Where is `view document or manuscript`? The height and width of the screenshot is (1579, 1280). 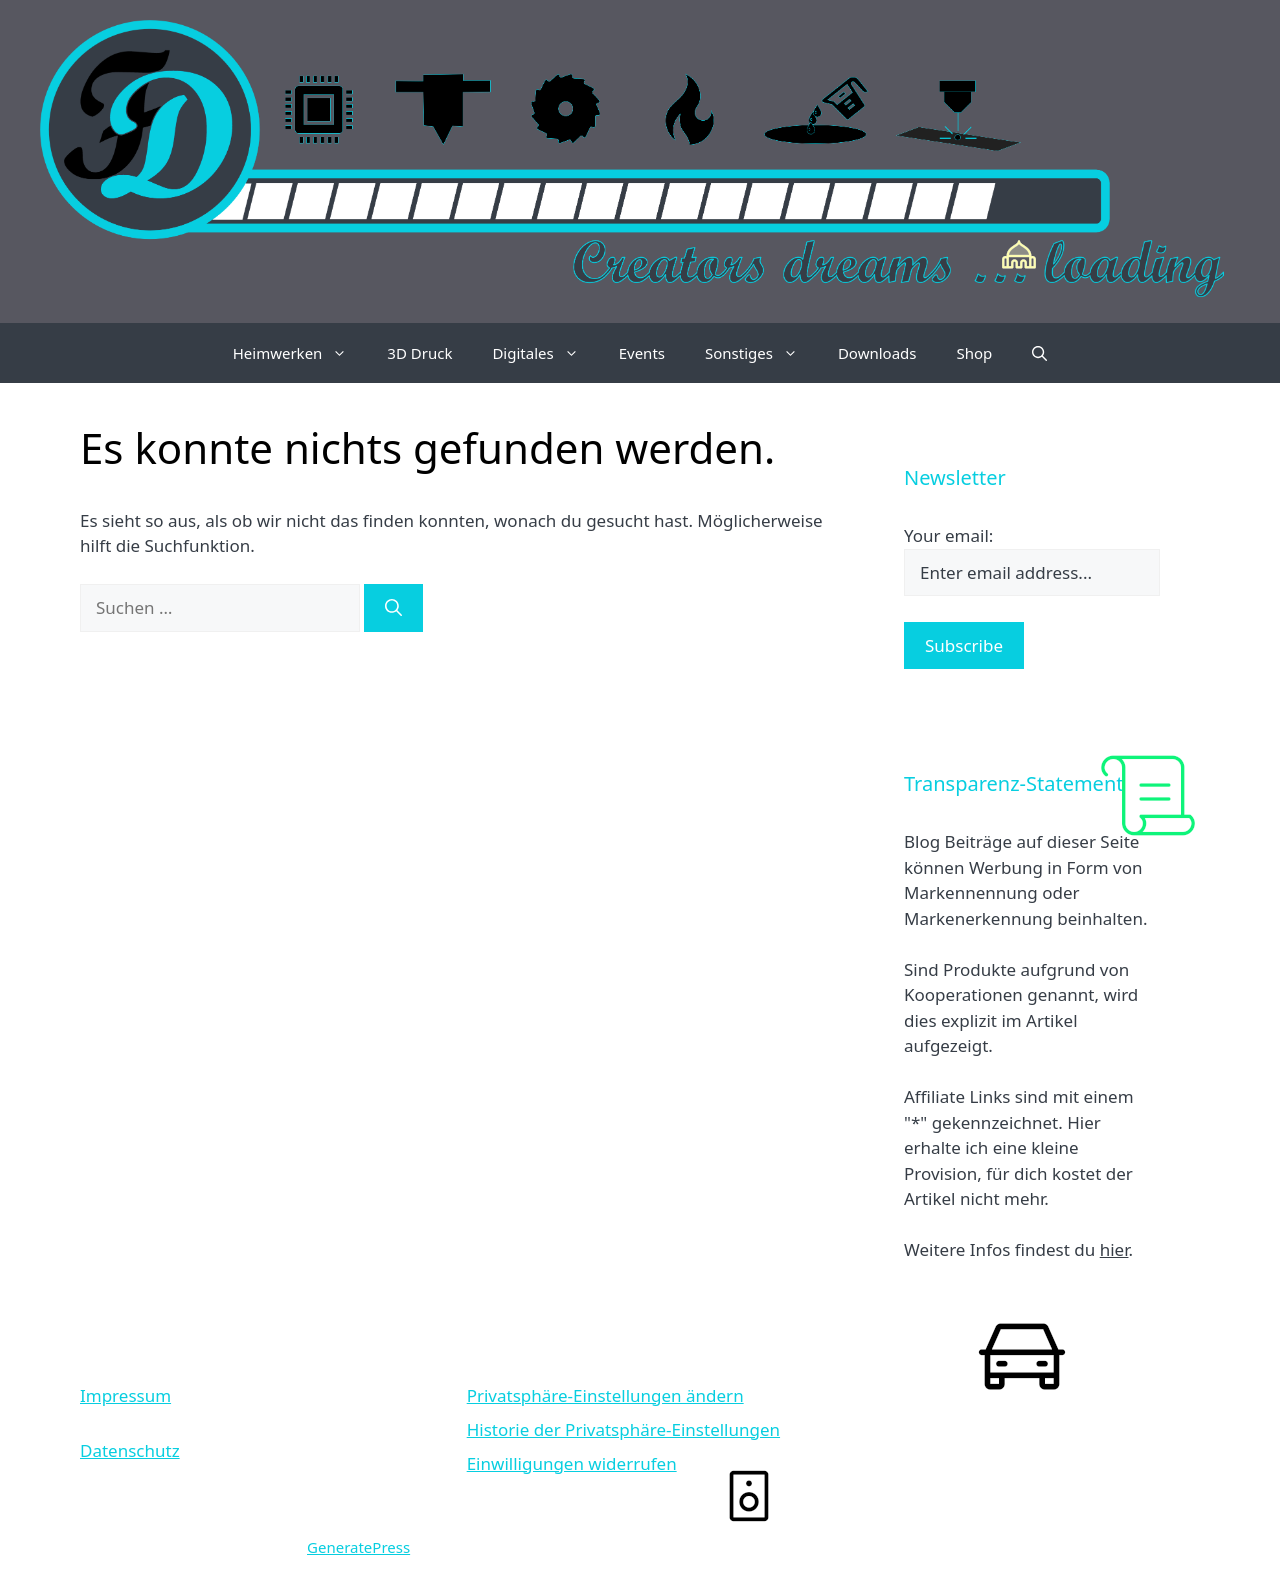
view document or manuscript is located at coordinates (1151, 795).